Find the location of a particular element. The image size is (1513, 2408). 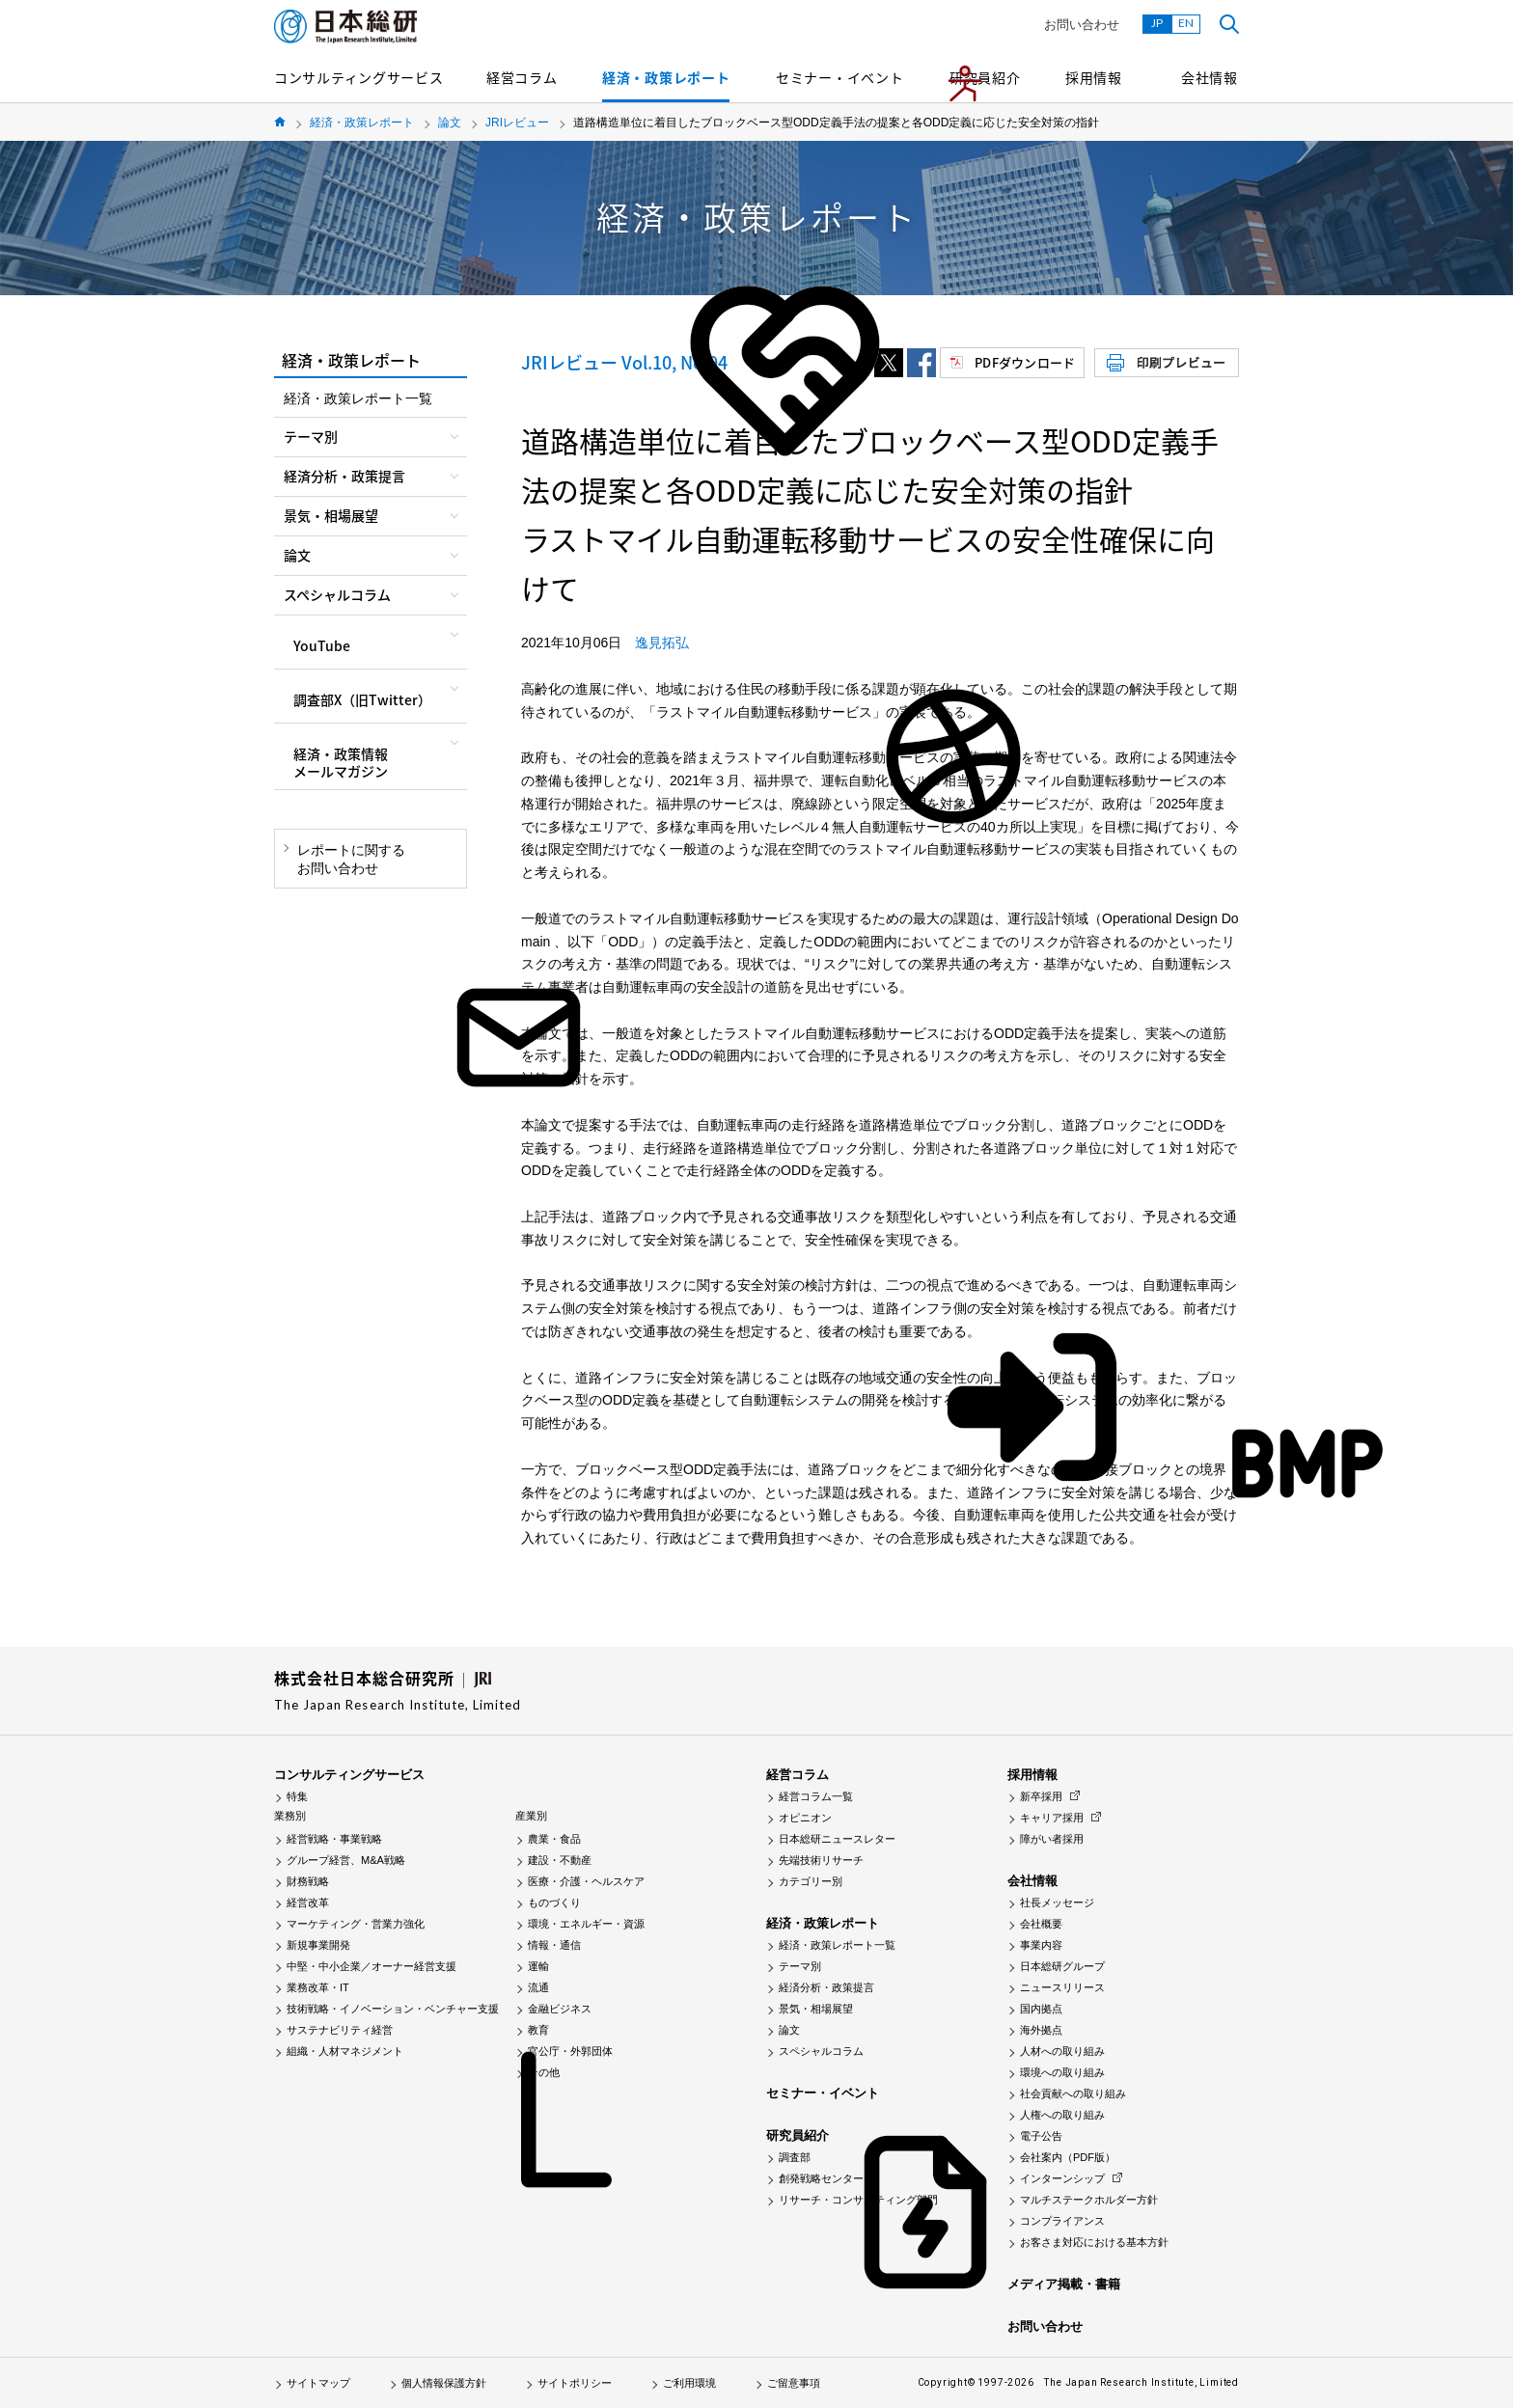

access tai chi or meditation exercises is located at coordinates (965, 85).